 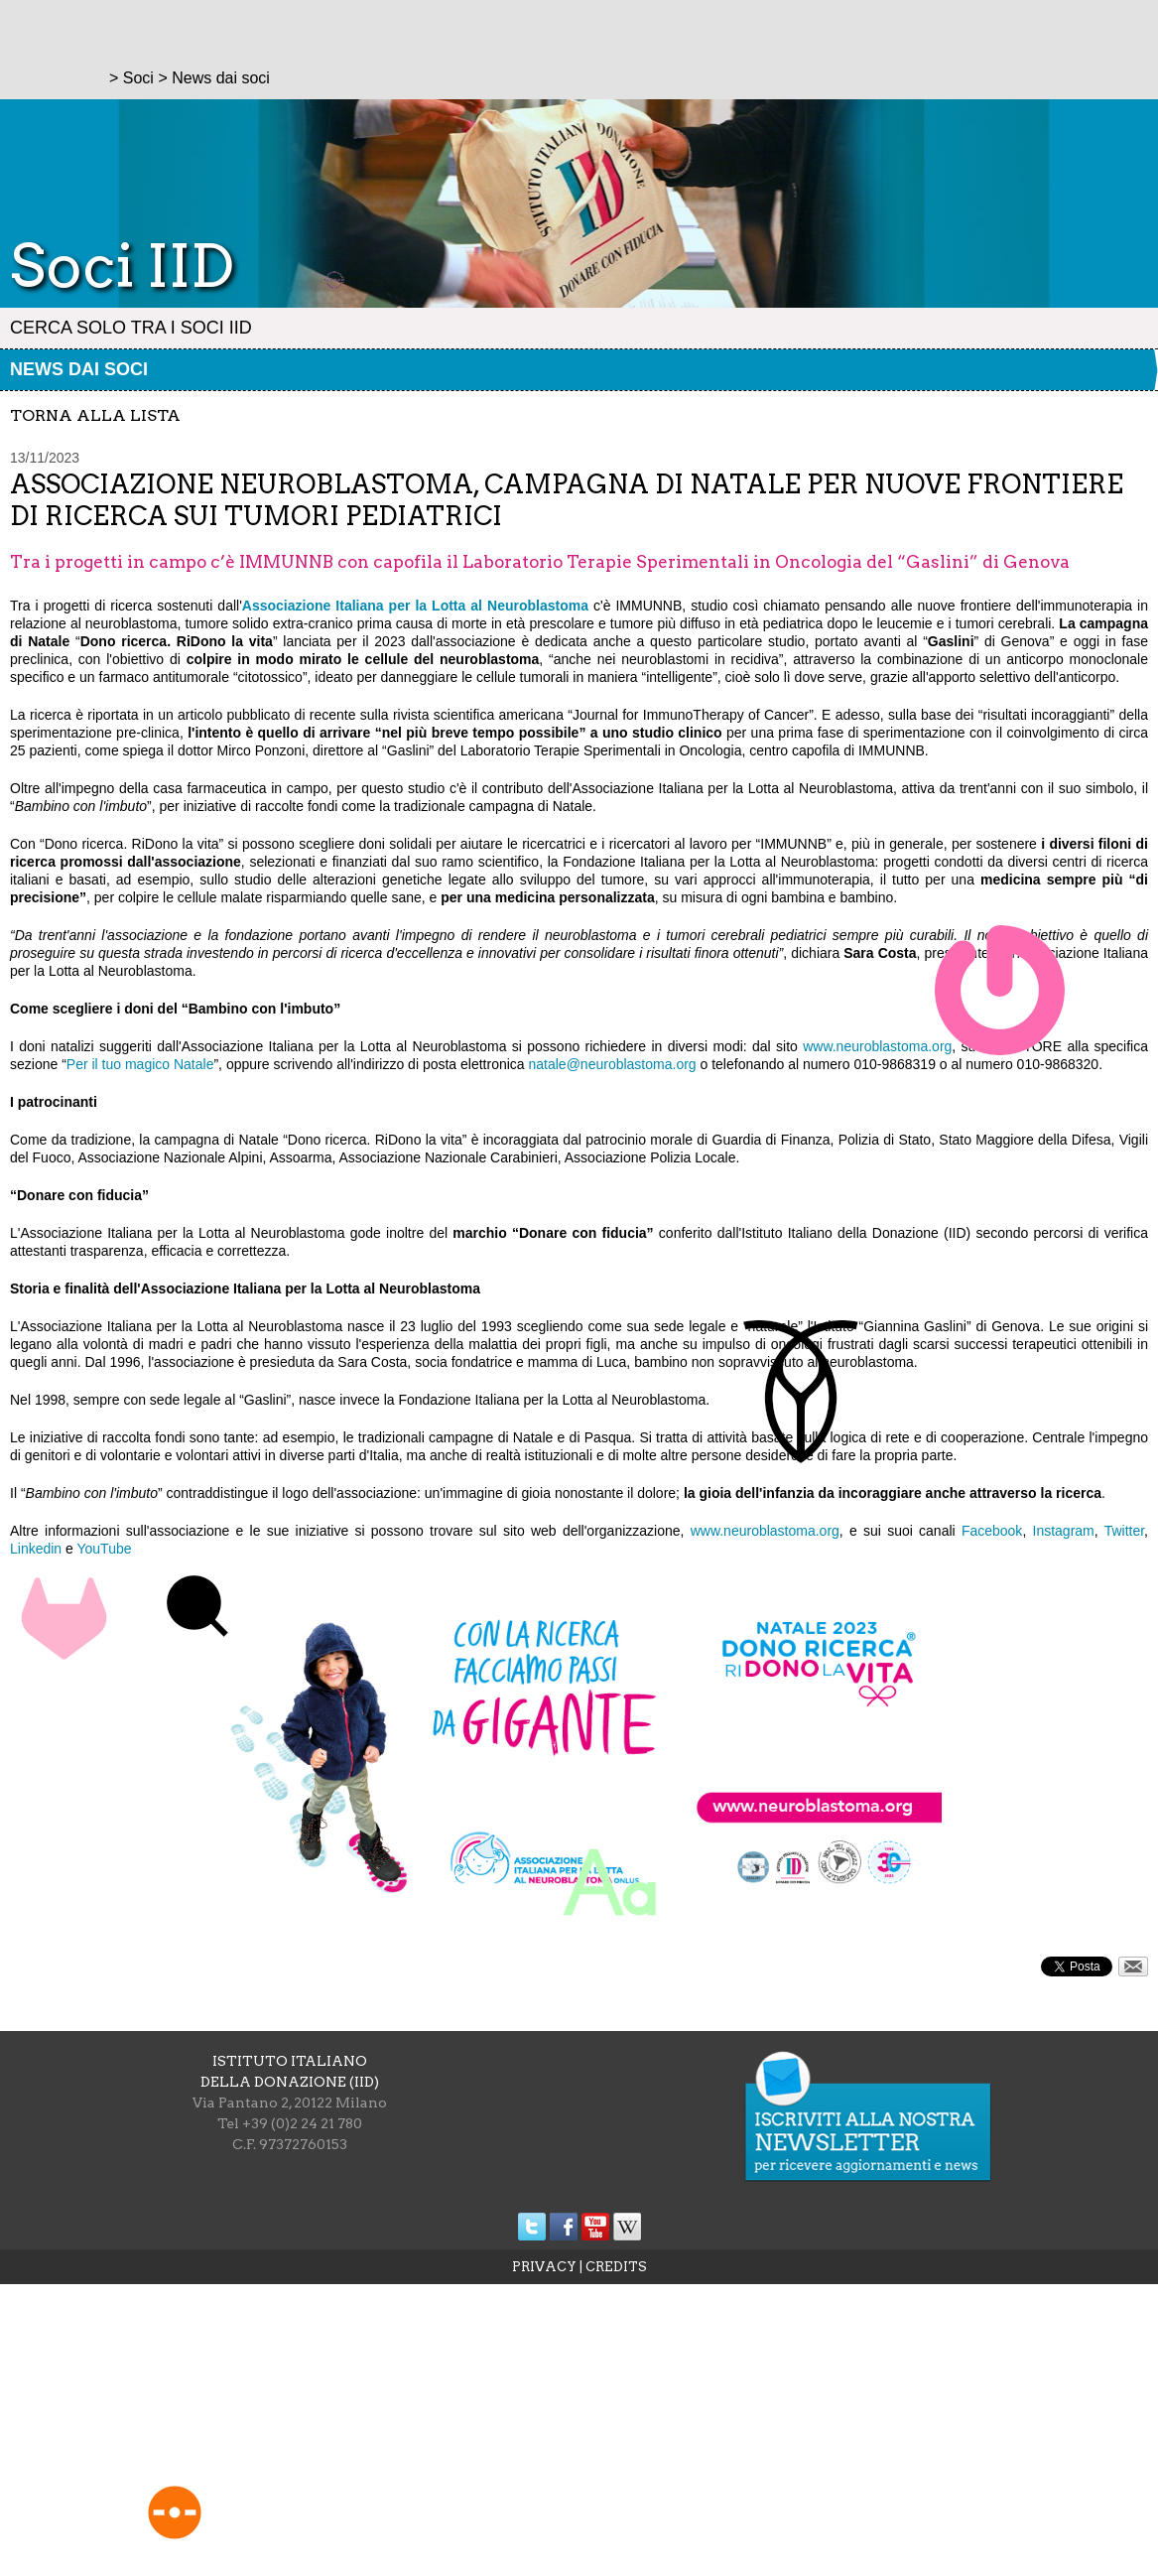 What do you see at coordinates (64, 1618) in the screenshot?
I see `open GitLab repository` at bounding box center [64, 1618].